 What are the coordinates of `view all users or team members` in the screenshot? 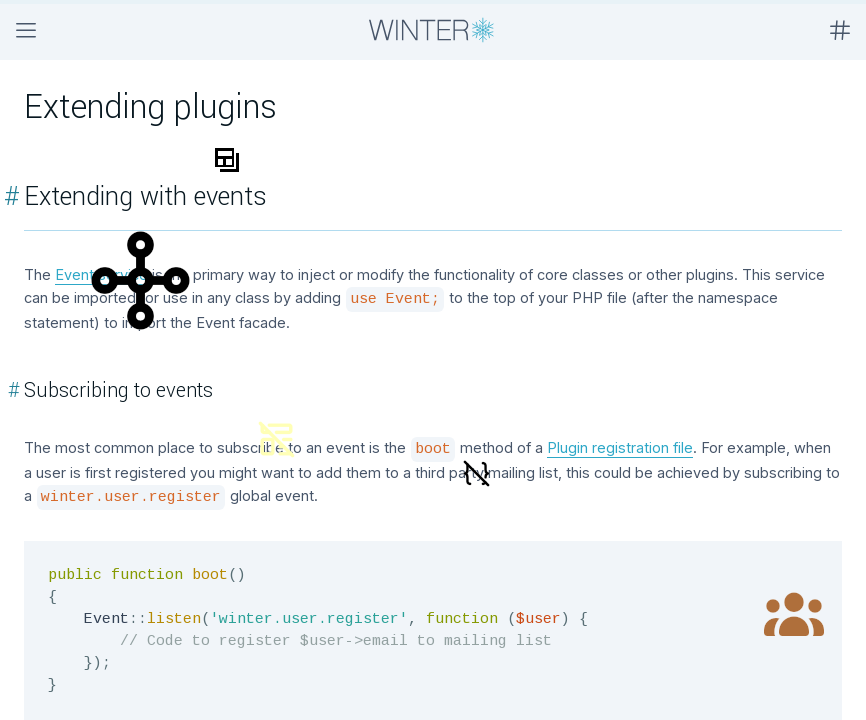 It's located at (794, 615).